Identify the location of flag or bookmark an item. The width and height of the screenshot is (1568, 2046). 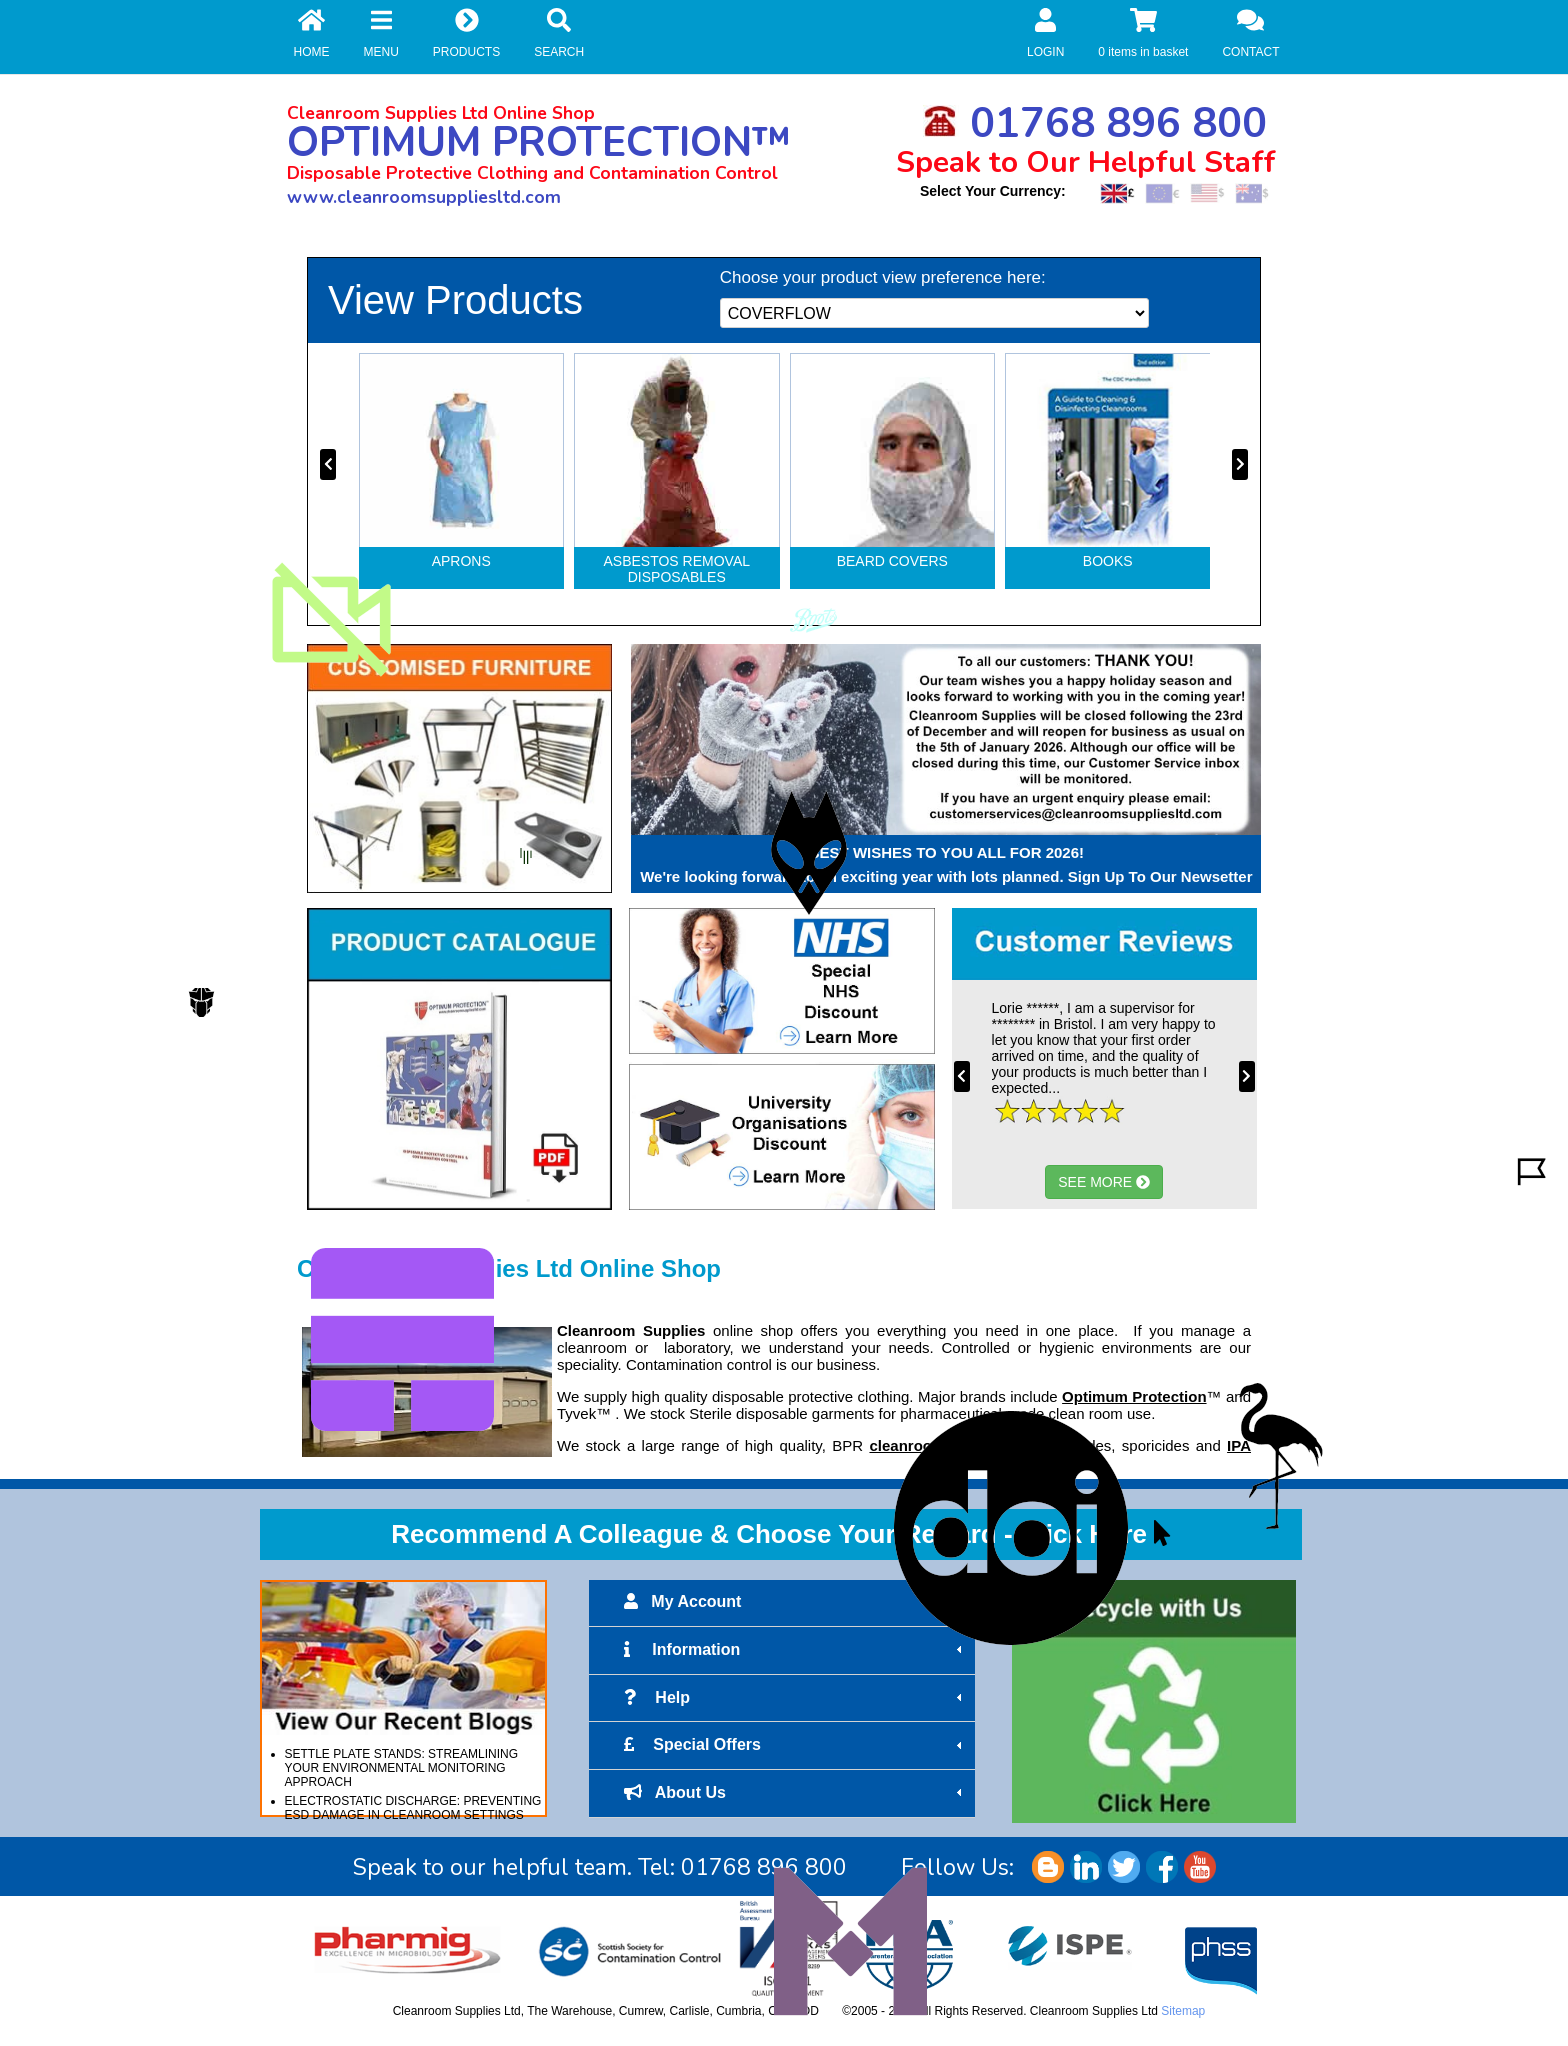
(1532, 1171).